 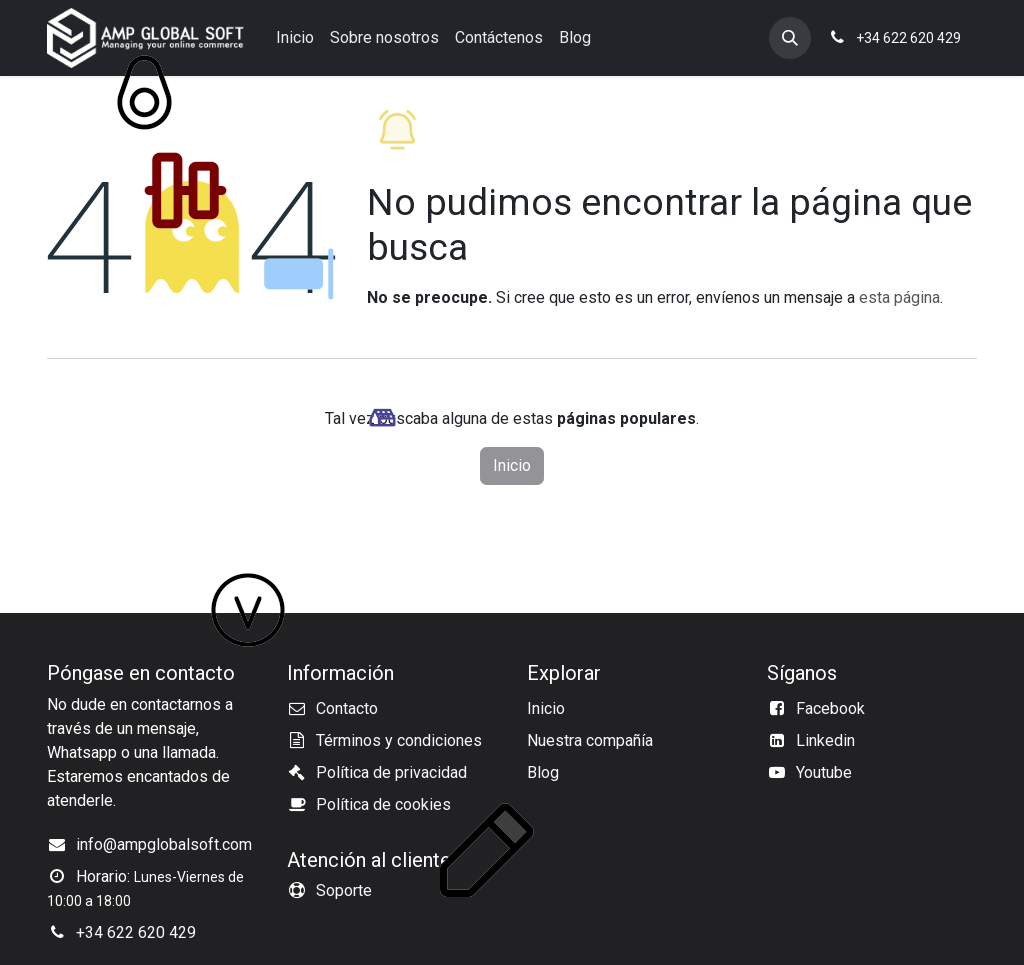 What do you see at coordinates (248, 610) in the screenshot?
I see `indicates a verified or validated status` at bounding box center [248, 610].